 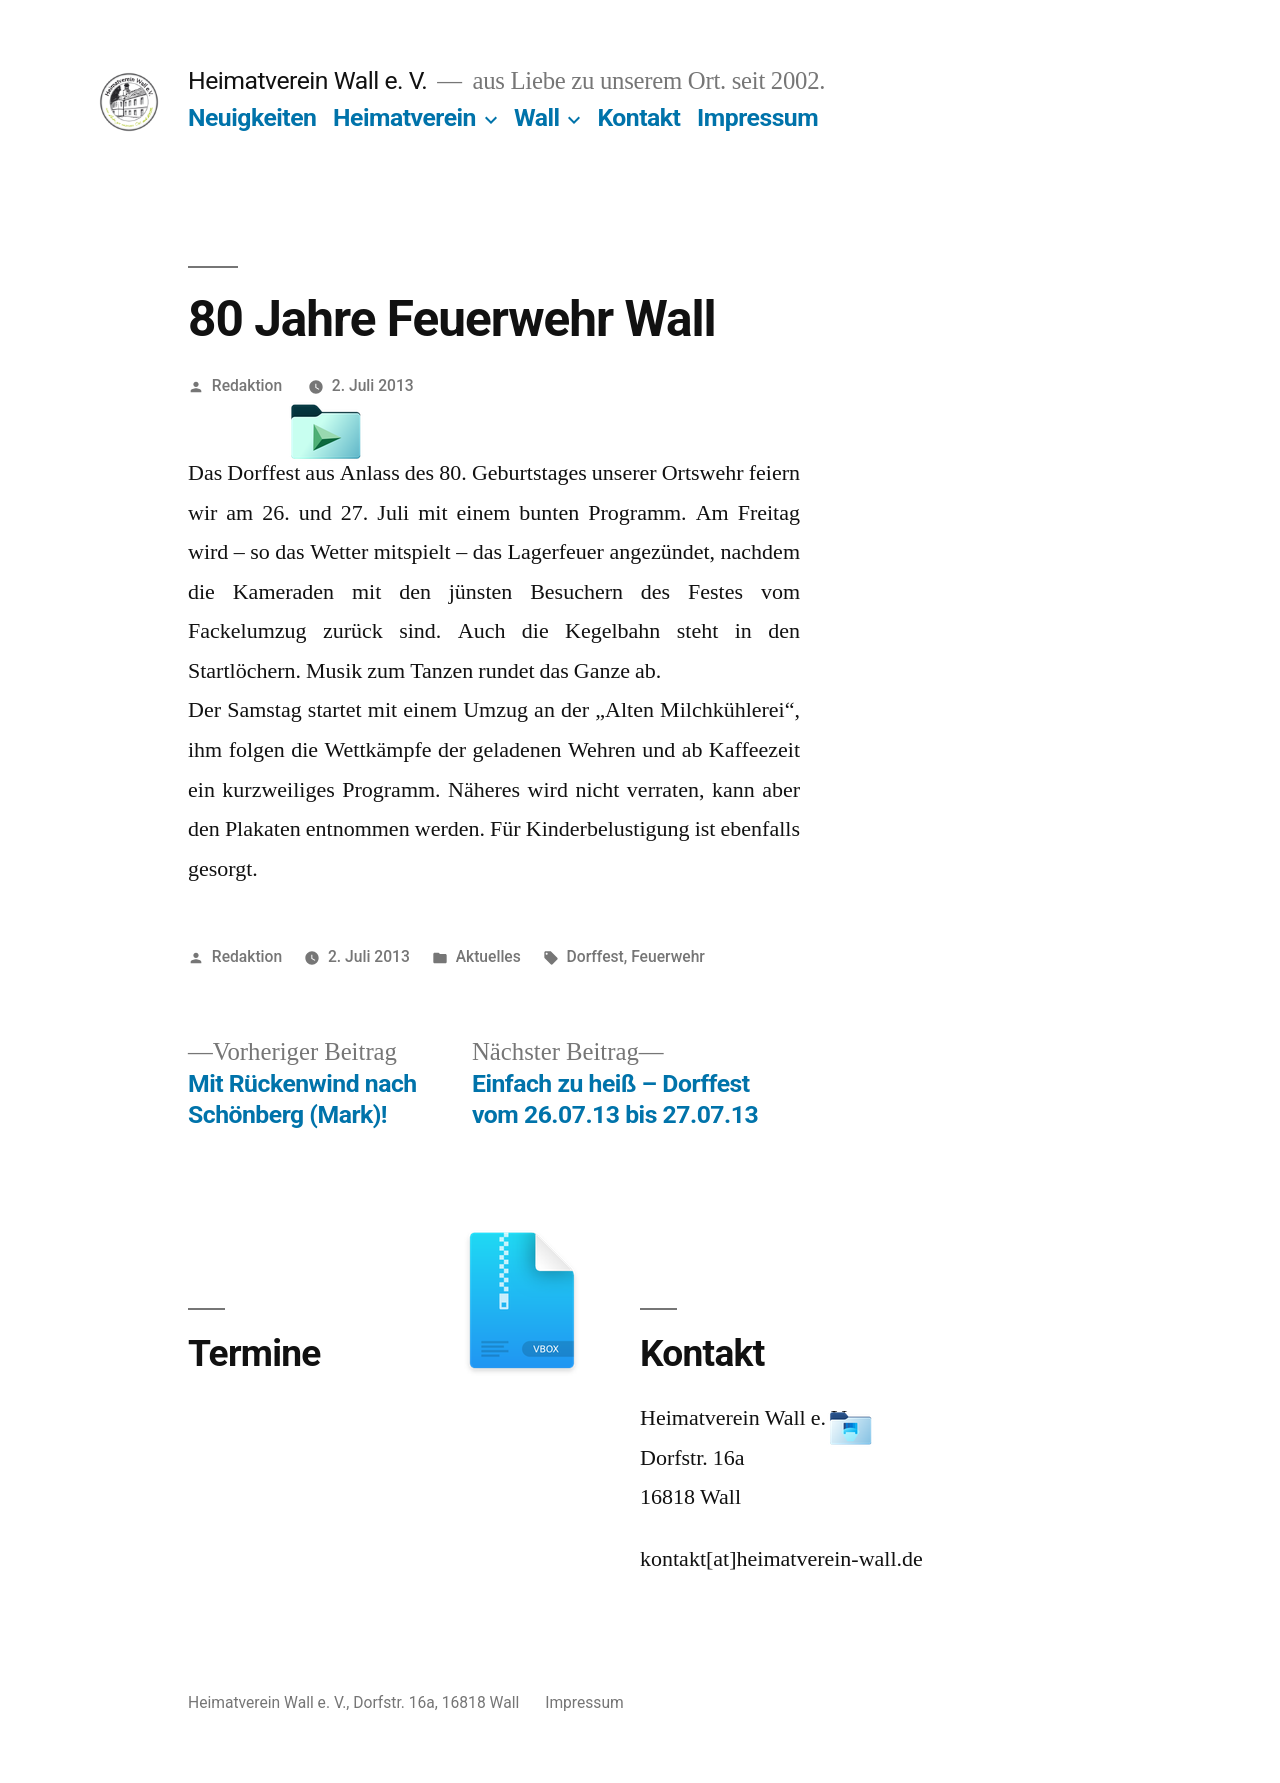 What do you see at coordinates (325, 433) in the screenshot?
I see `open internet download manager folder` at bounding box center [325, 433].